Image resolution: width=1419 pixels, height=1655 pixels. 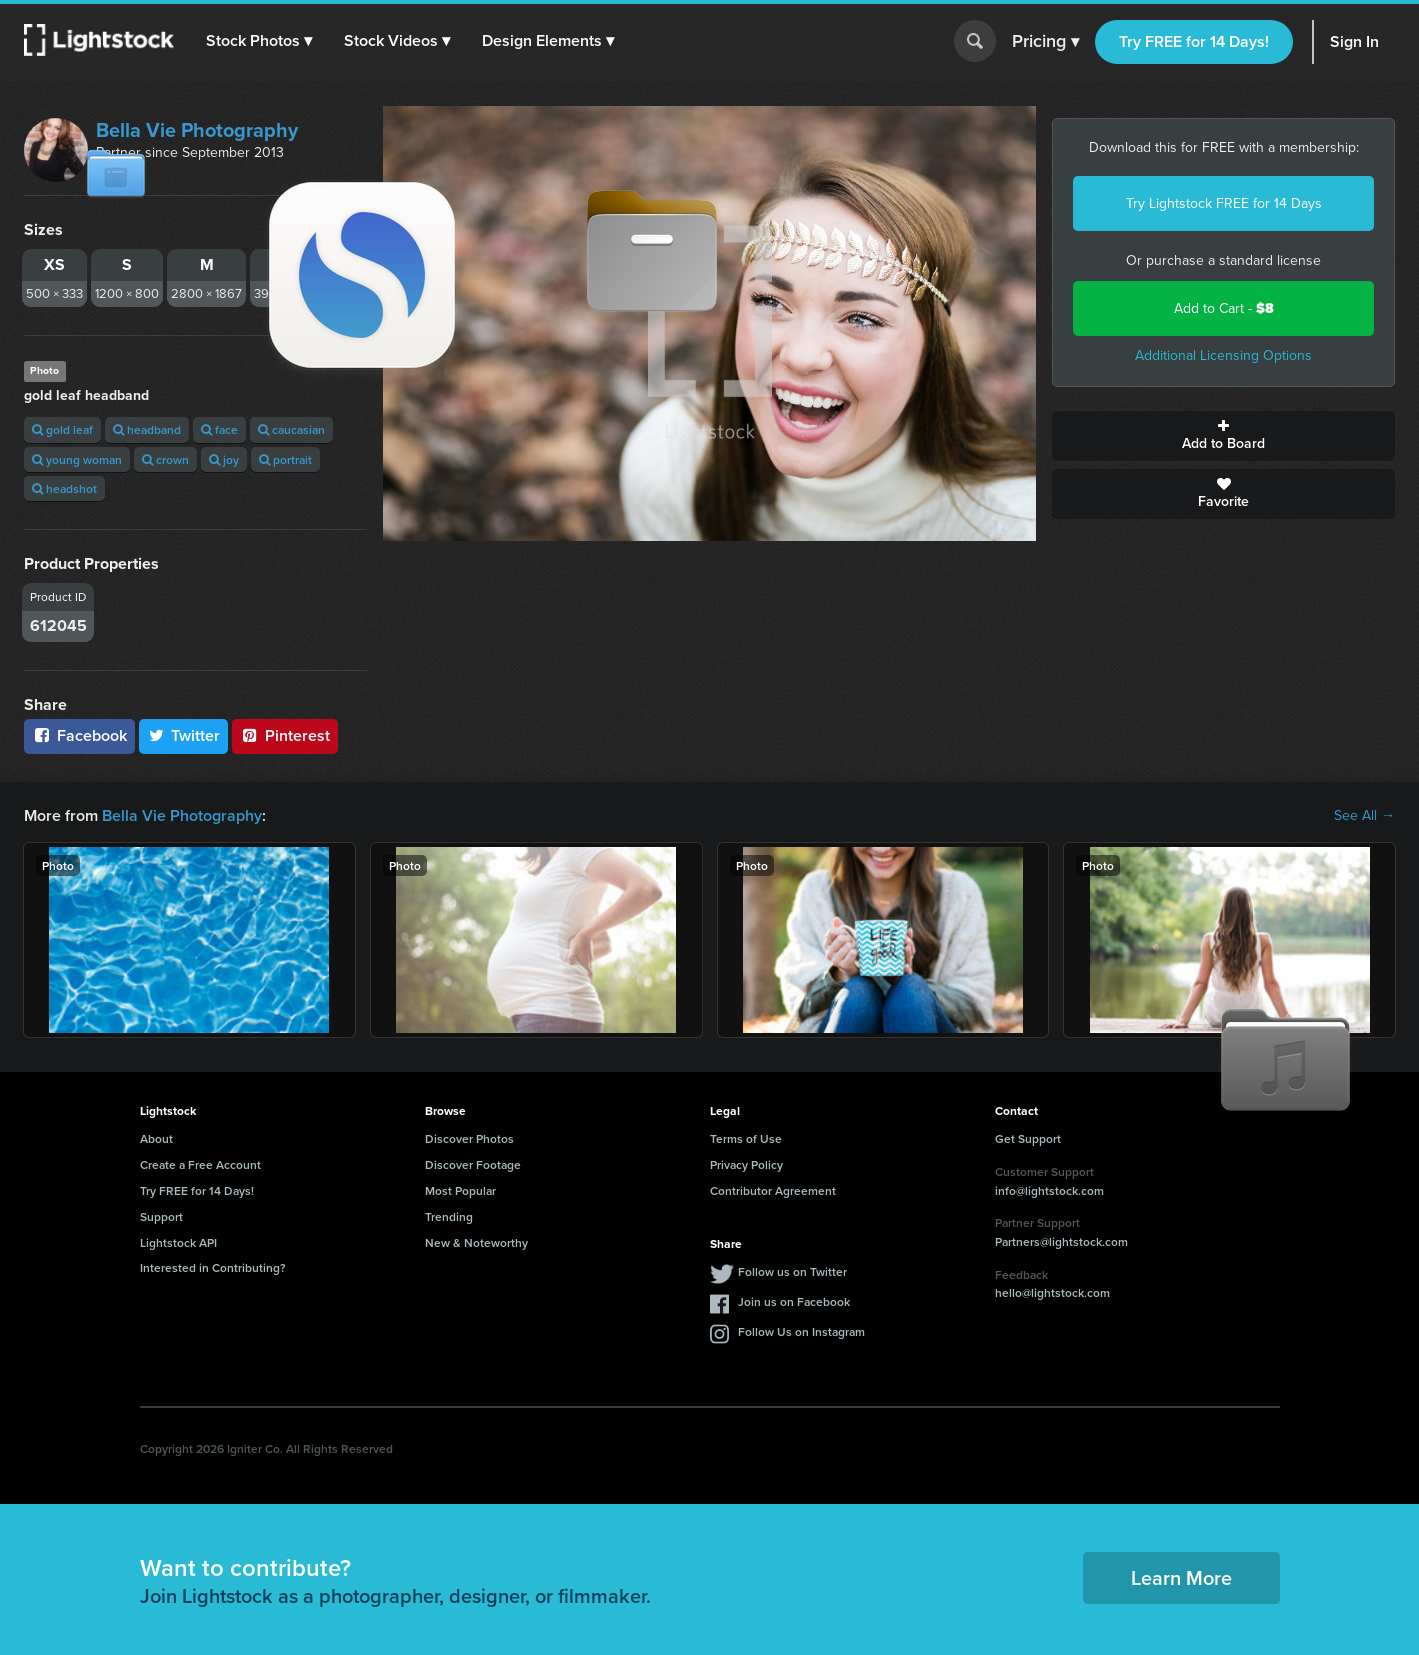 I want to click on open simplenote app, so click(x=362, y=275).